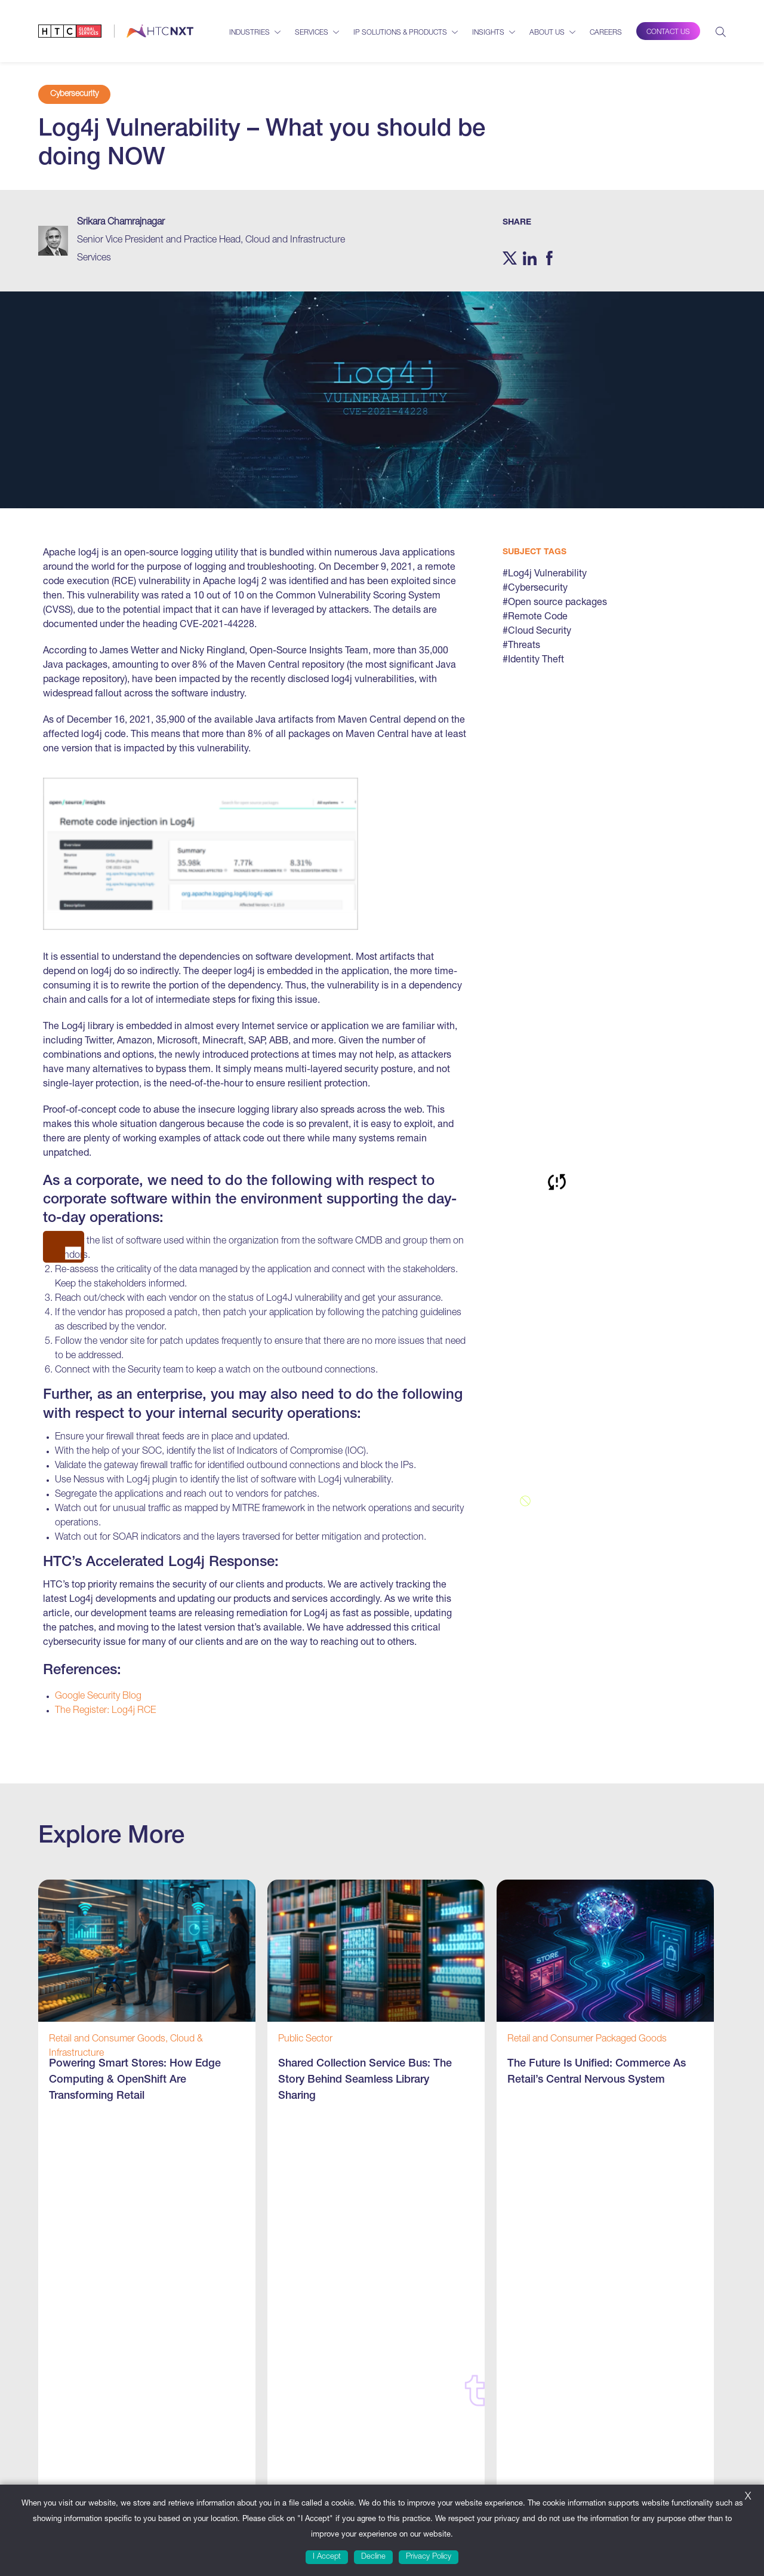 The height and width of the screenshot is (2576, 764). What do you see at coordinates (63, 1246) in the screenshot?
I see `enable picture-in-picture mode` at bounding box center [63, 1246].